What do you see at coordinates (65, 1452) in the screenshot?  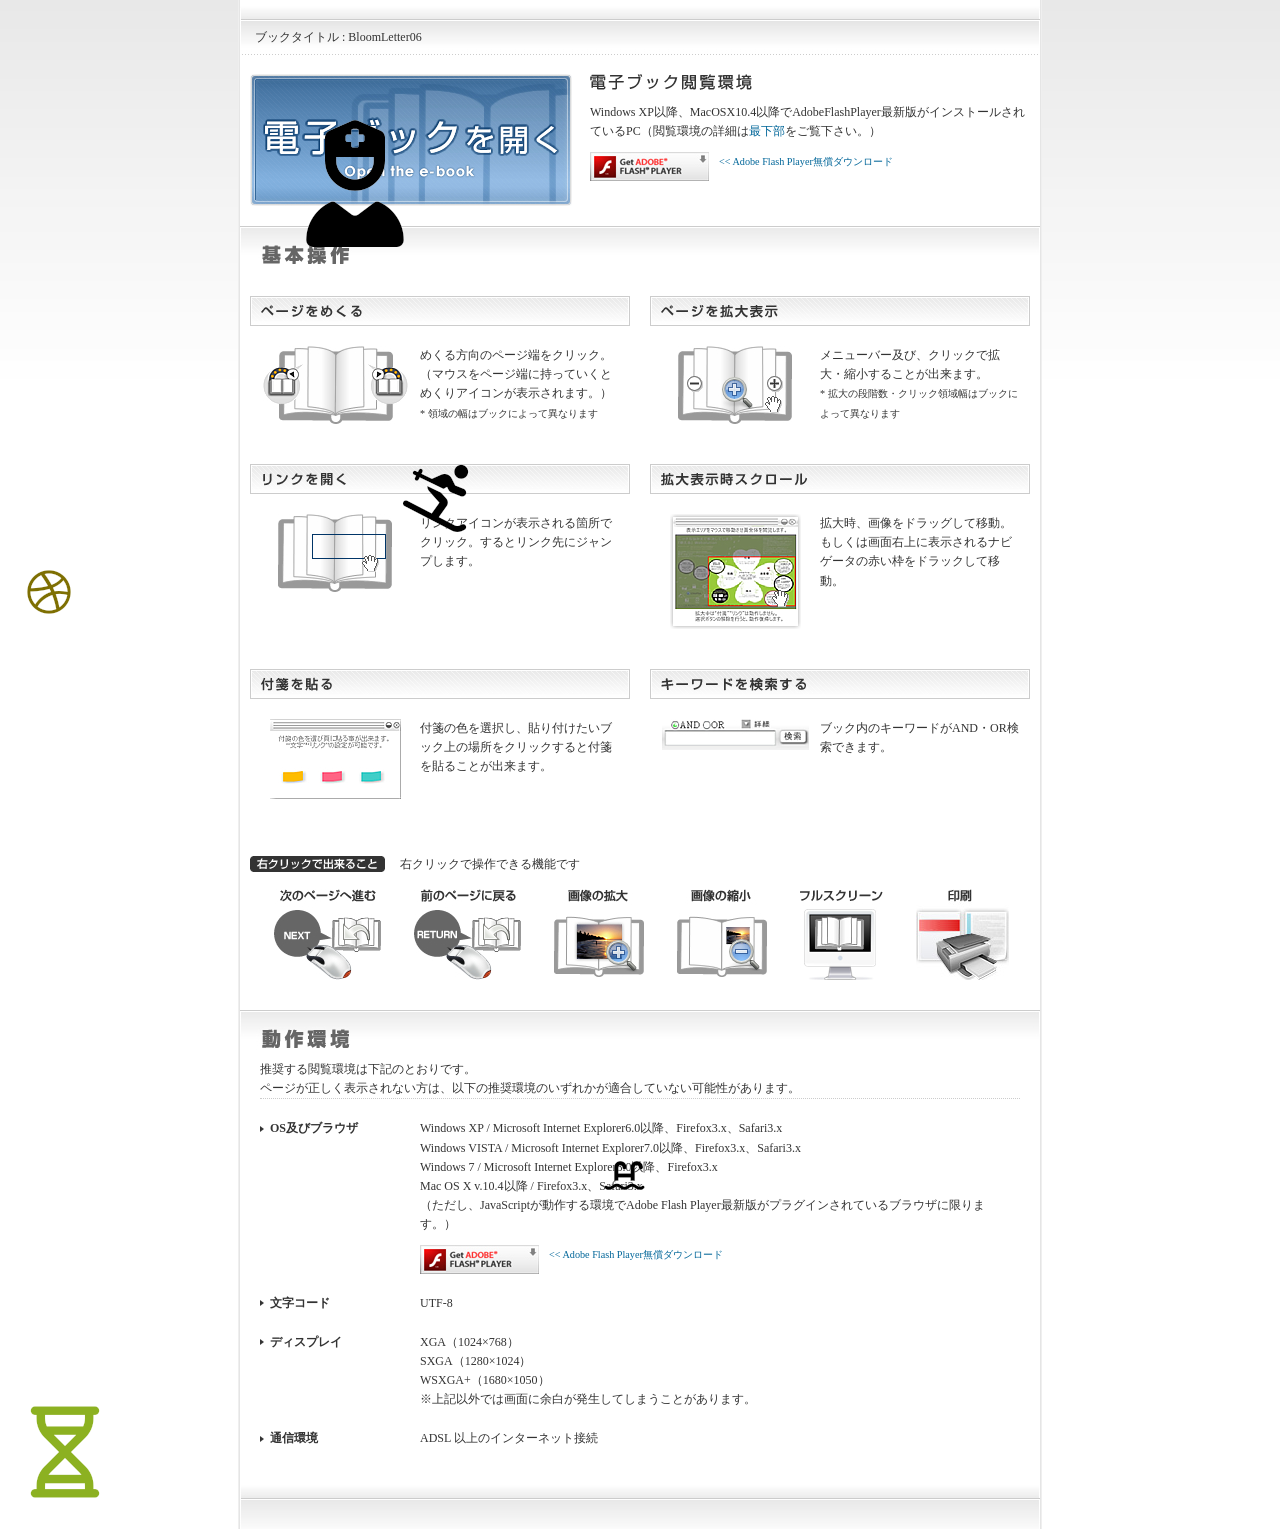 I see `indicates a process is in progress` at bounding box center [65, 1452].